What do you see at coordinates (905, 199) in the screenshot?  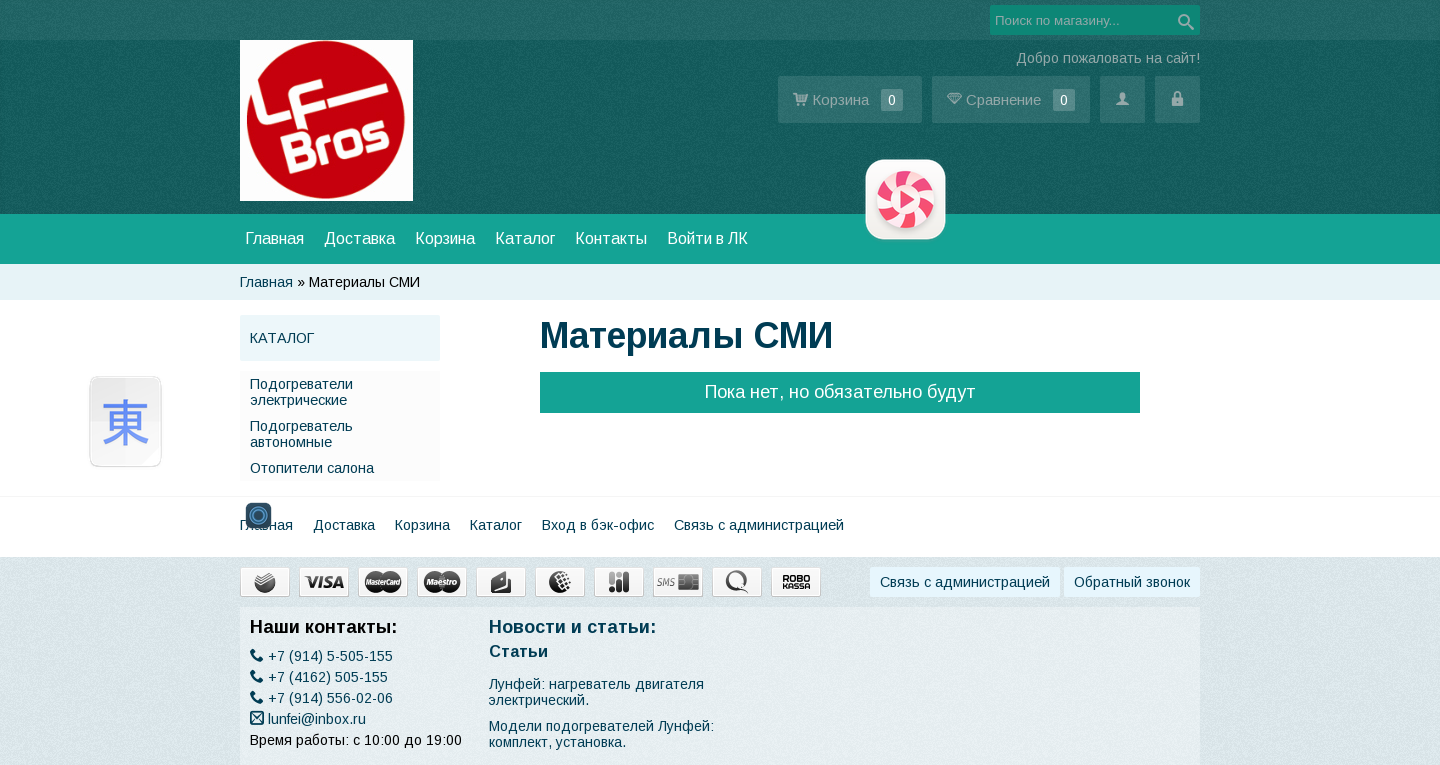 I see `open lollypop music player` at bounding box center [905, 199].